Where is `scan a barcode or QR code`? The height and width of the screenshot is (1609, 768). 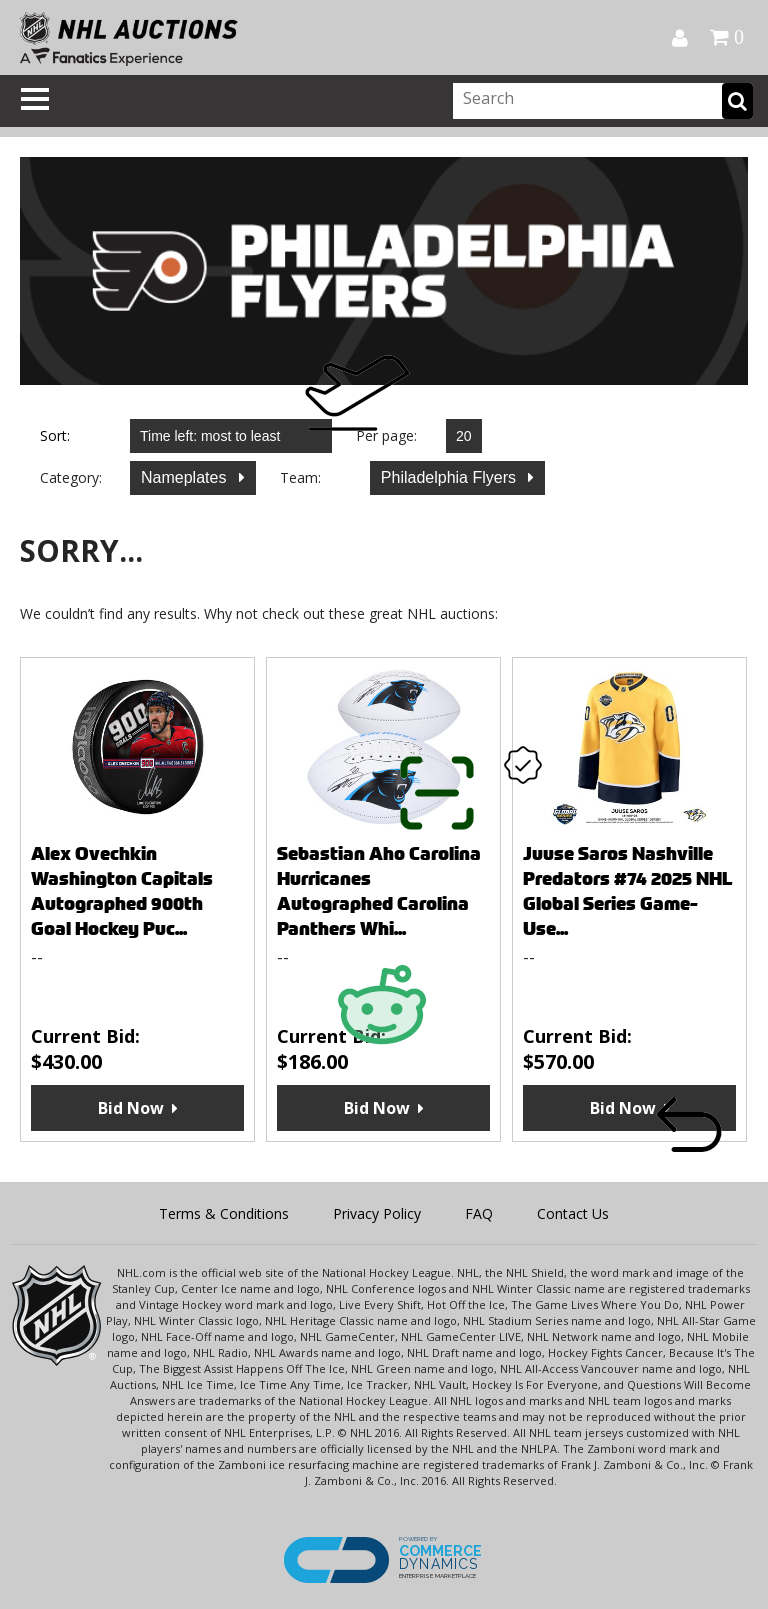 scan a barcode or QR code is located at coordinates (437, 793).